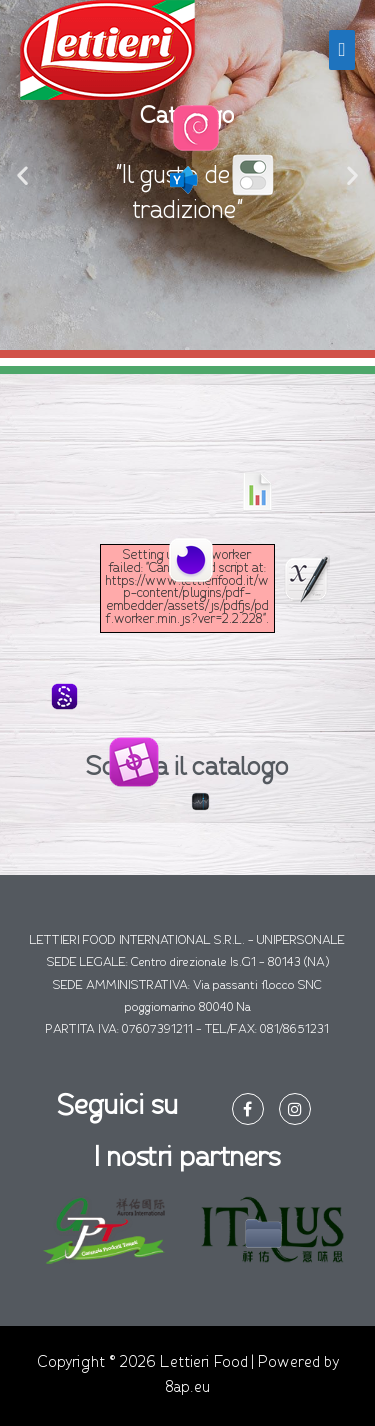 The height and width of the screenshot is (1426, 375). Describe the element at coordinates (196, 128) in the screenshot. I see `launch debian linux application` at that location.